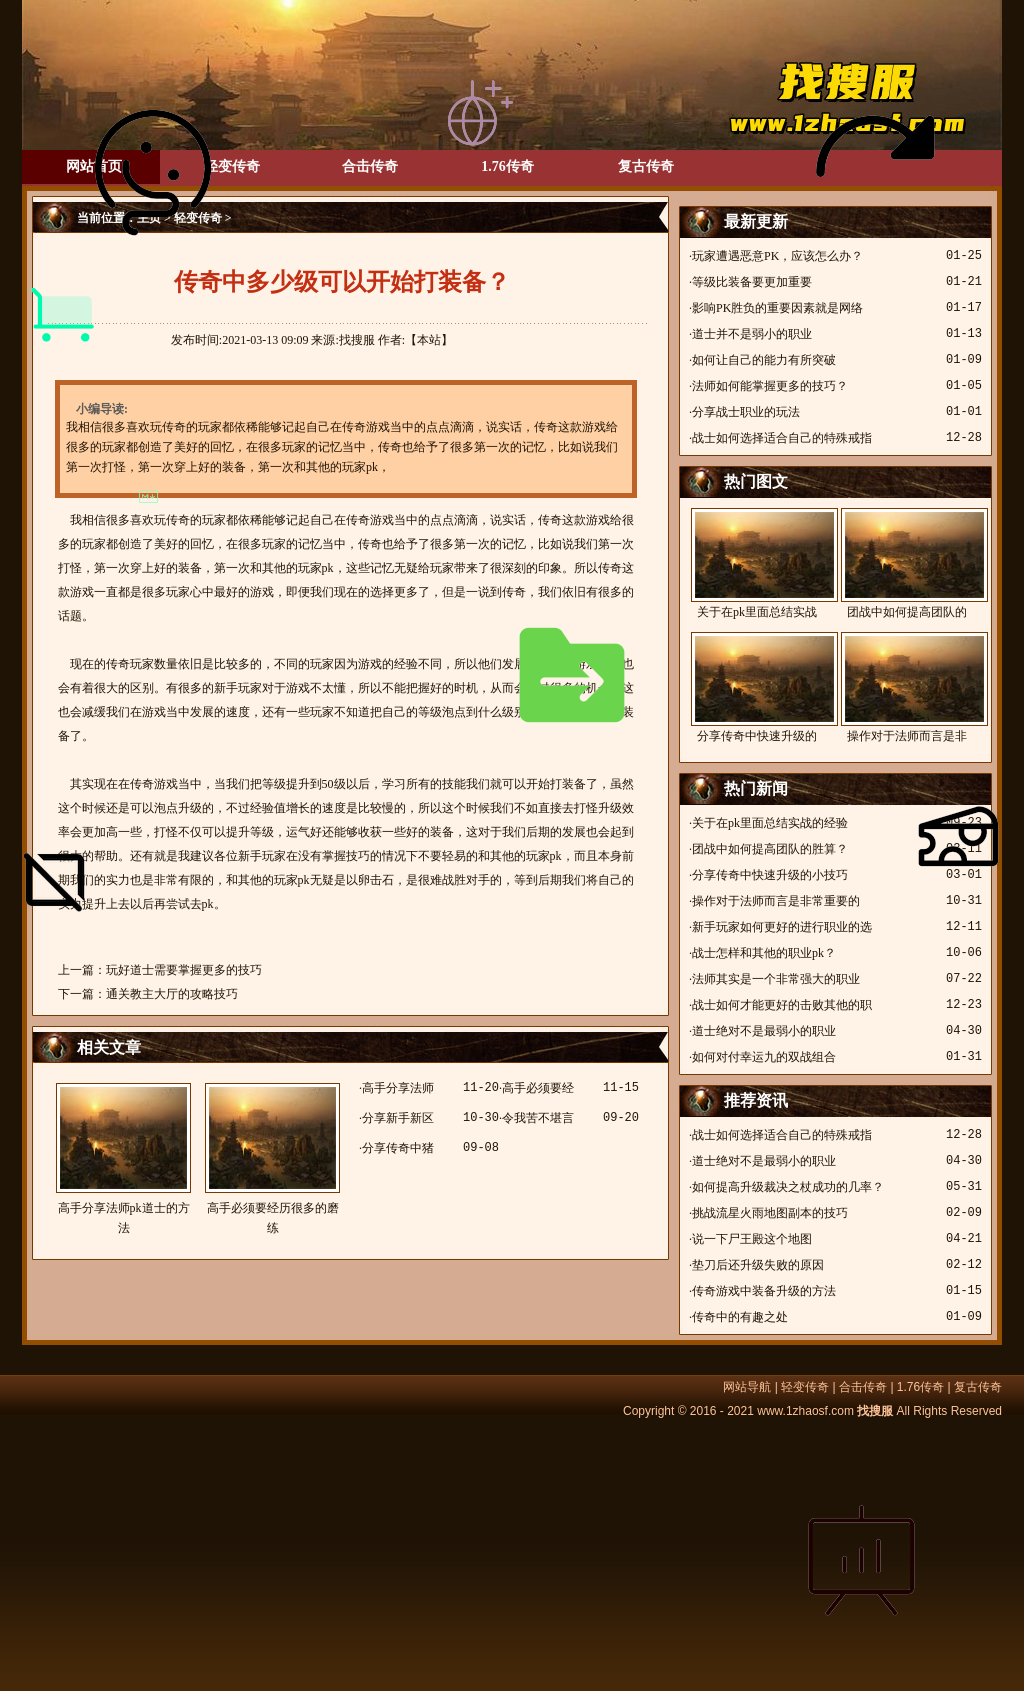 The image size is (1024, 1691). I want to click on indicates something is overwhelmingly good or impressive, so click(153, 168).